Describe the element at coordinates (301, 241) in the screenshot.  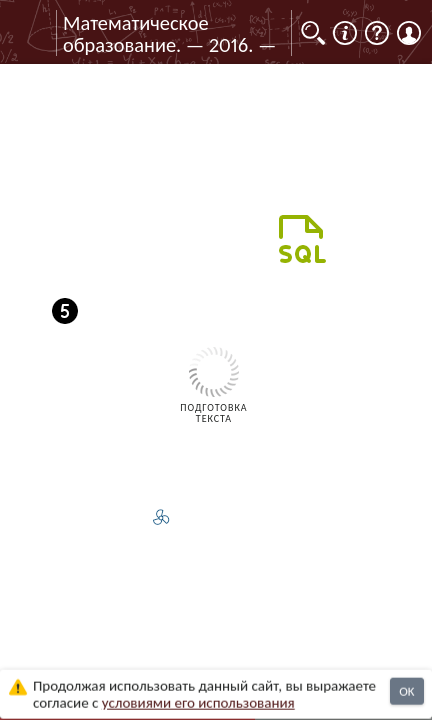
I see `open or view an SQL database file` at that location.